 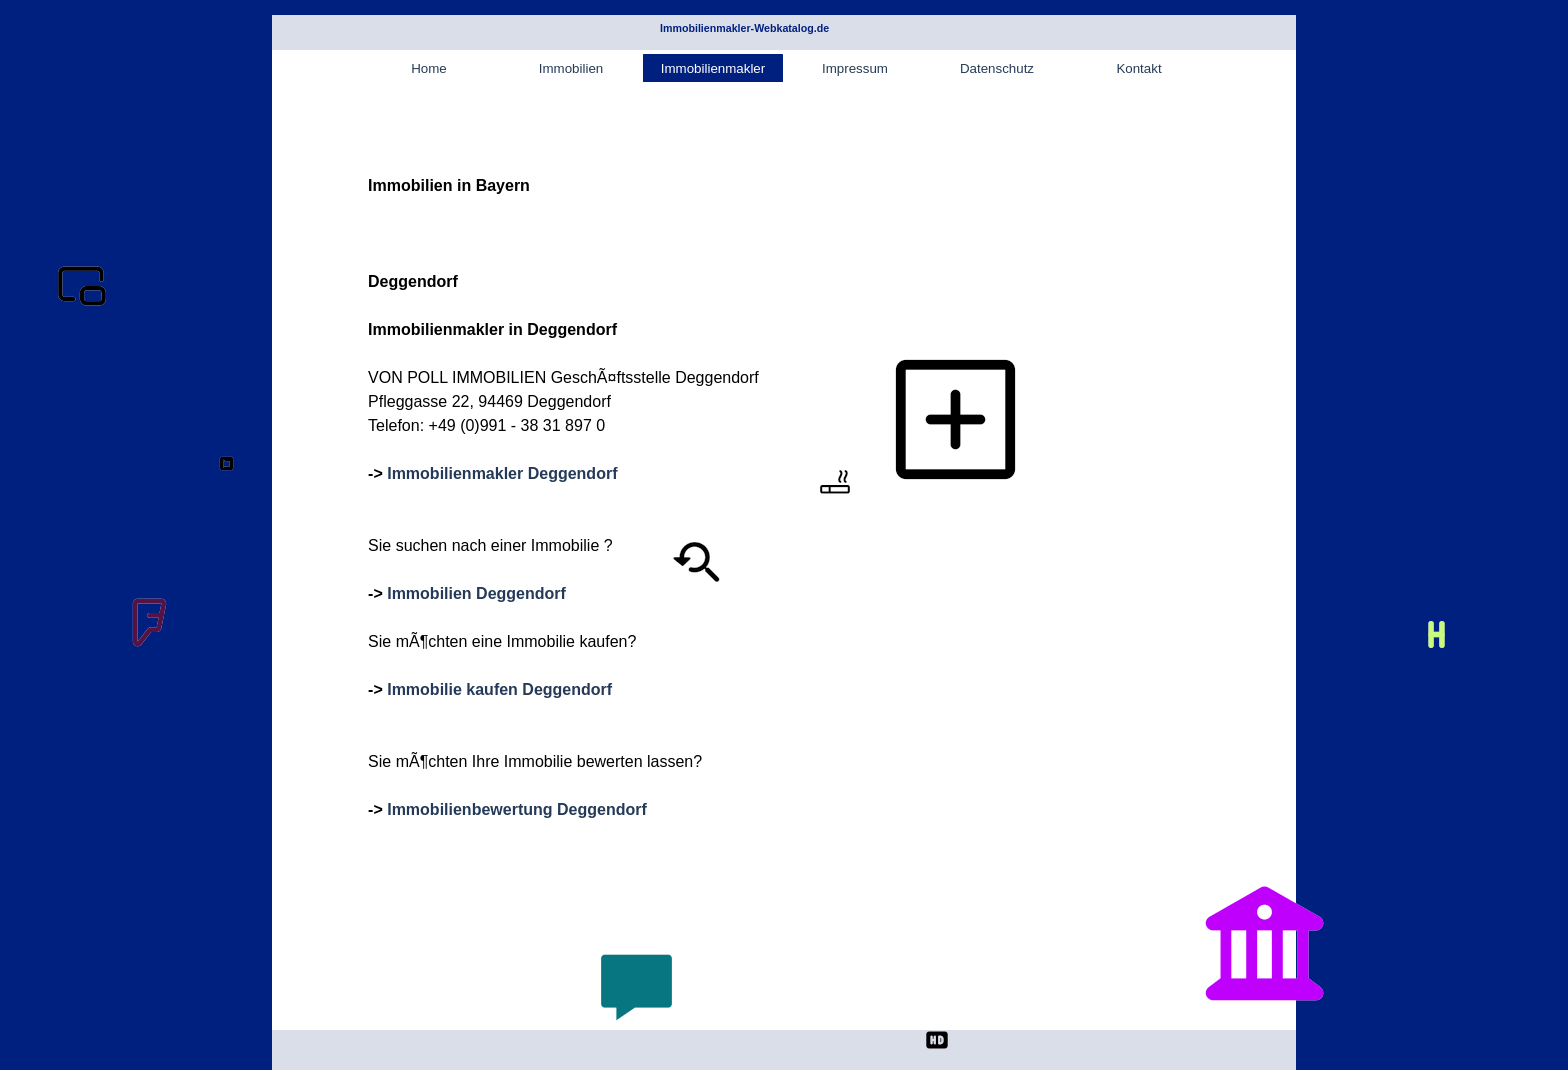 What do you see at coordinates (1436, 634) in the screenshot?
I see `indicates H or HSPA mobile network connection` at bounding box center [1436, 634].